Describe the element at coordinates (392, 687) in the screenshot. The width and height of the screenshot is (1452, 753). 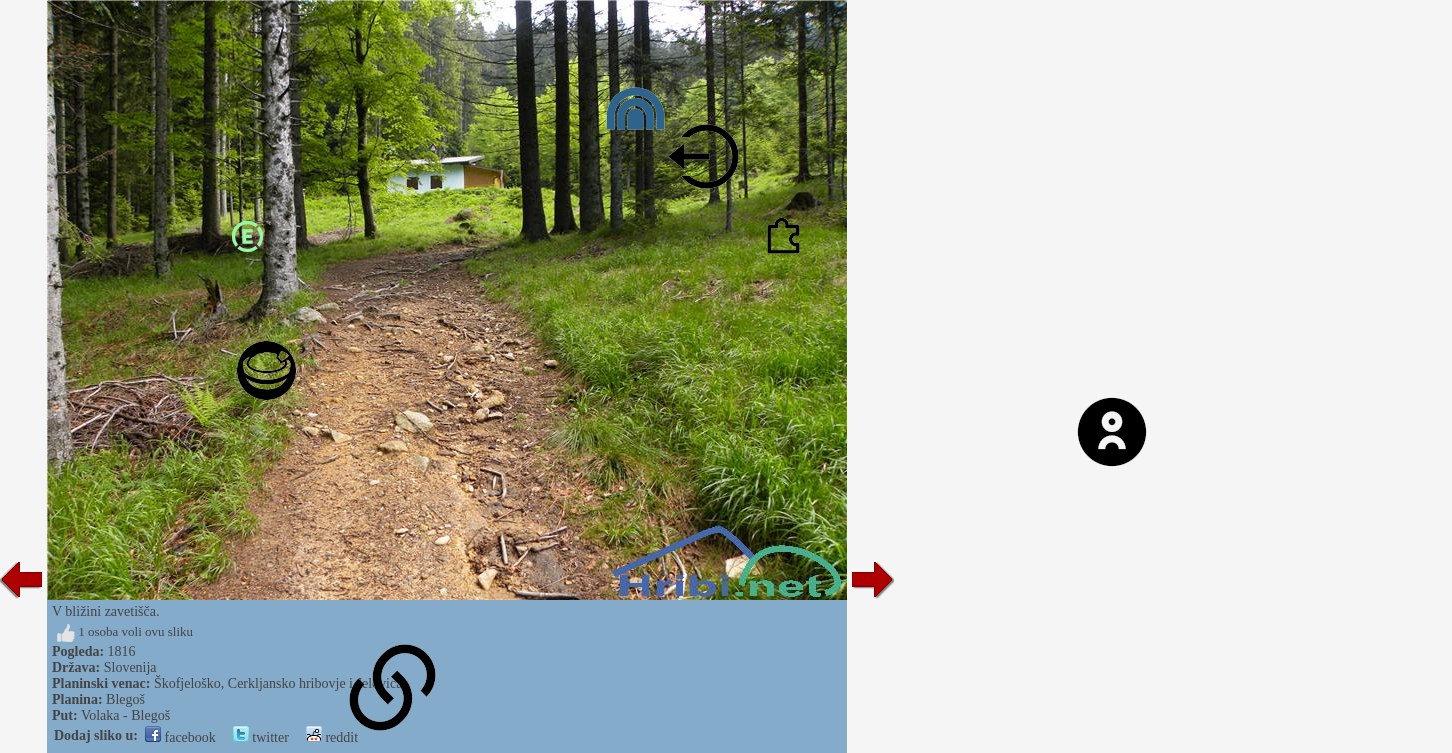
I see `view linked items or connections` at that location.